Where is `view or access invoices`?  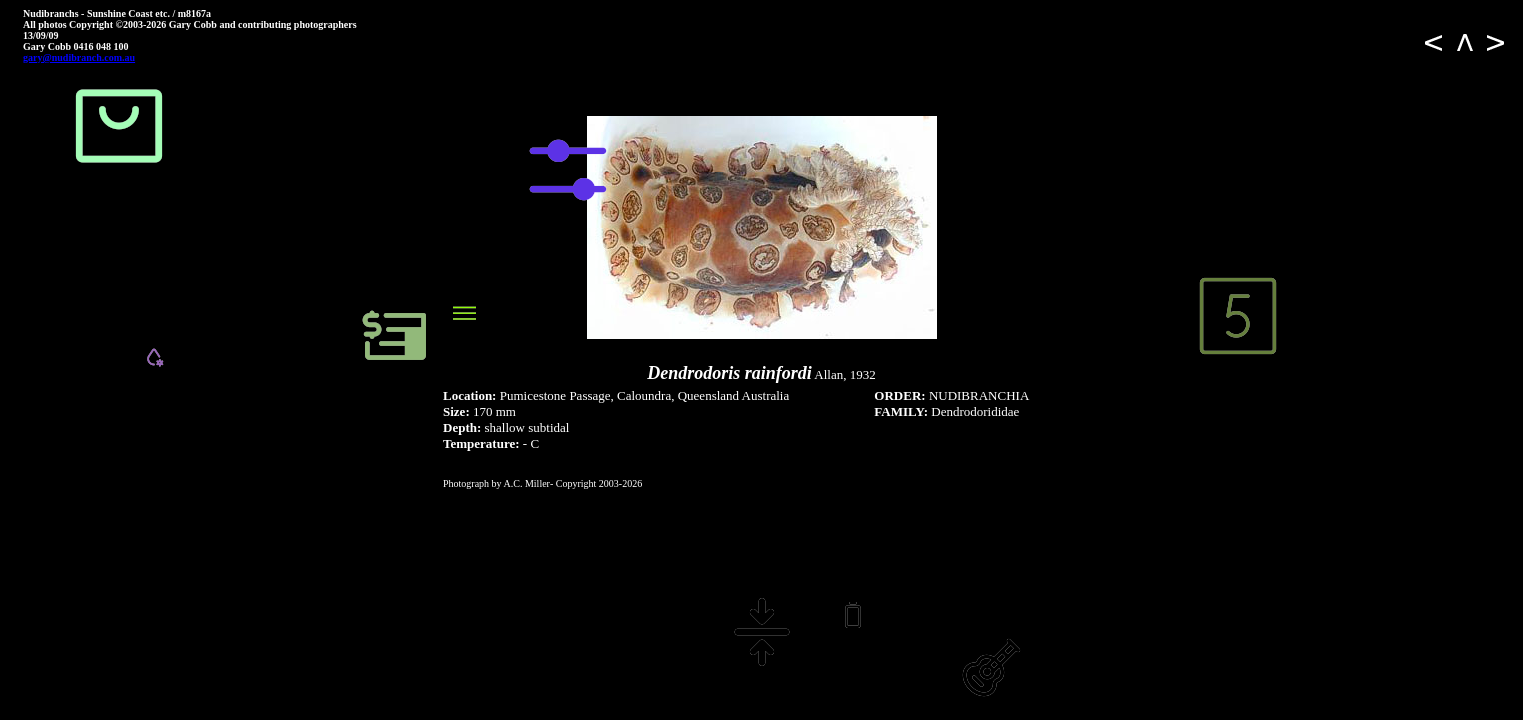 view or access invoices is located at coordinates (395, 336).